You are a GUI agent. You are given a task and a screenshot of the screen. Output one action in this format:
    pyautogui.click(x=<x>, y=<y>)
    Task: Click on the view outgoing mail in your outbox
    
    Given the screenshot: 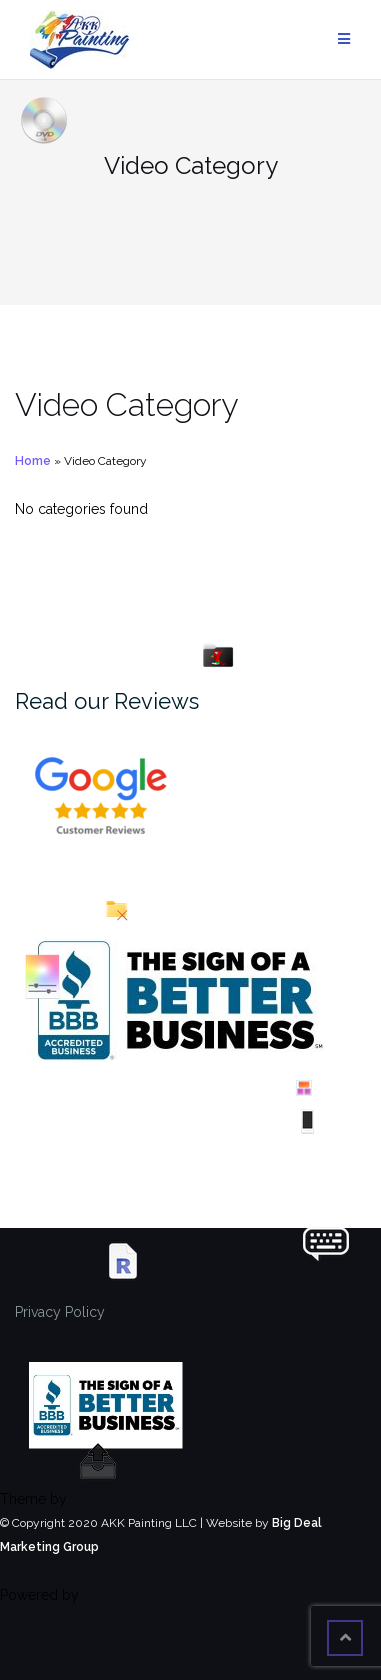 What is the action you would take?
    pyautogui.click(x=98, y=1463)
    